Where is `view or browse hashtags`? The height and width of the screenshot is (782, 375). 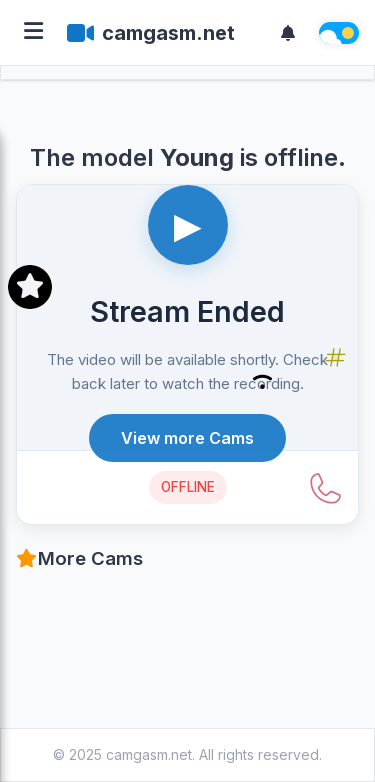 view or browse hashtags is located at coordinates (335, 357).